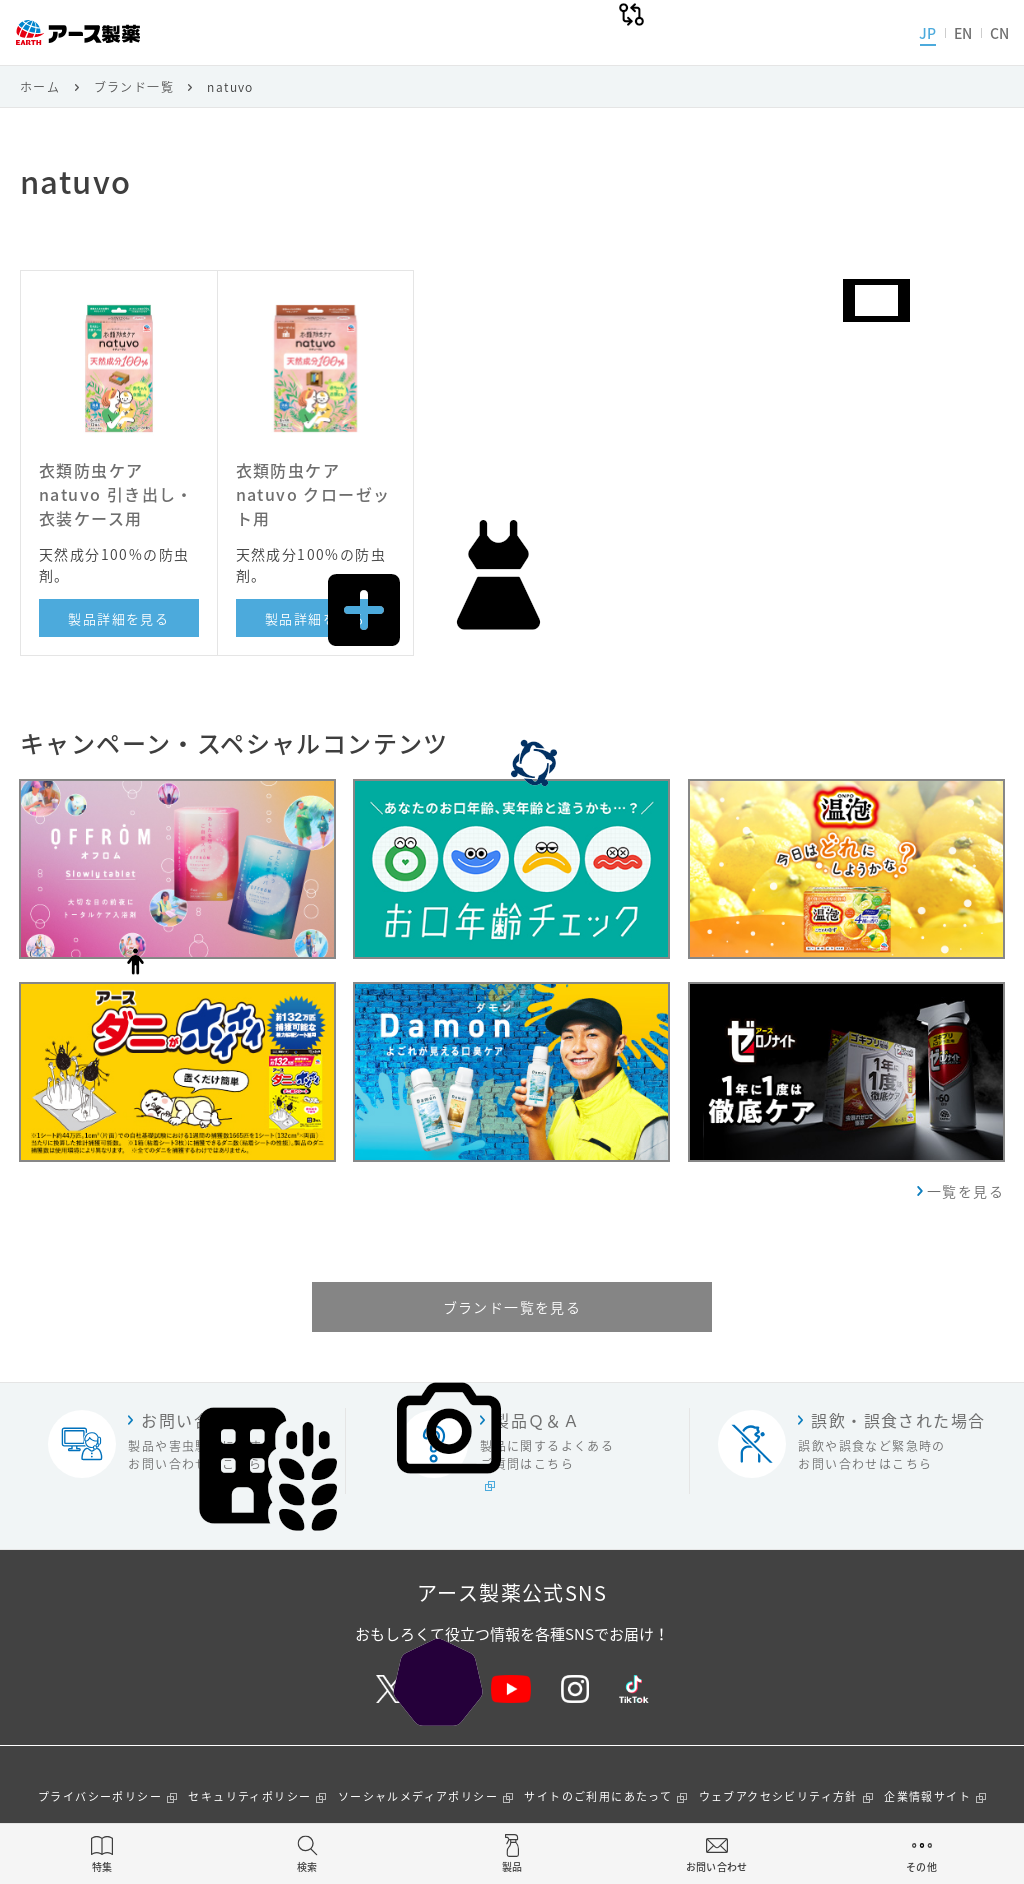  I want to click on a heptagon shape indicator, so click(438, 1685).